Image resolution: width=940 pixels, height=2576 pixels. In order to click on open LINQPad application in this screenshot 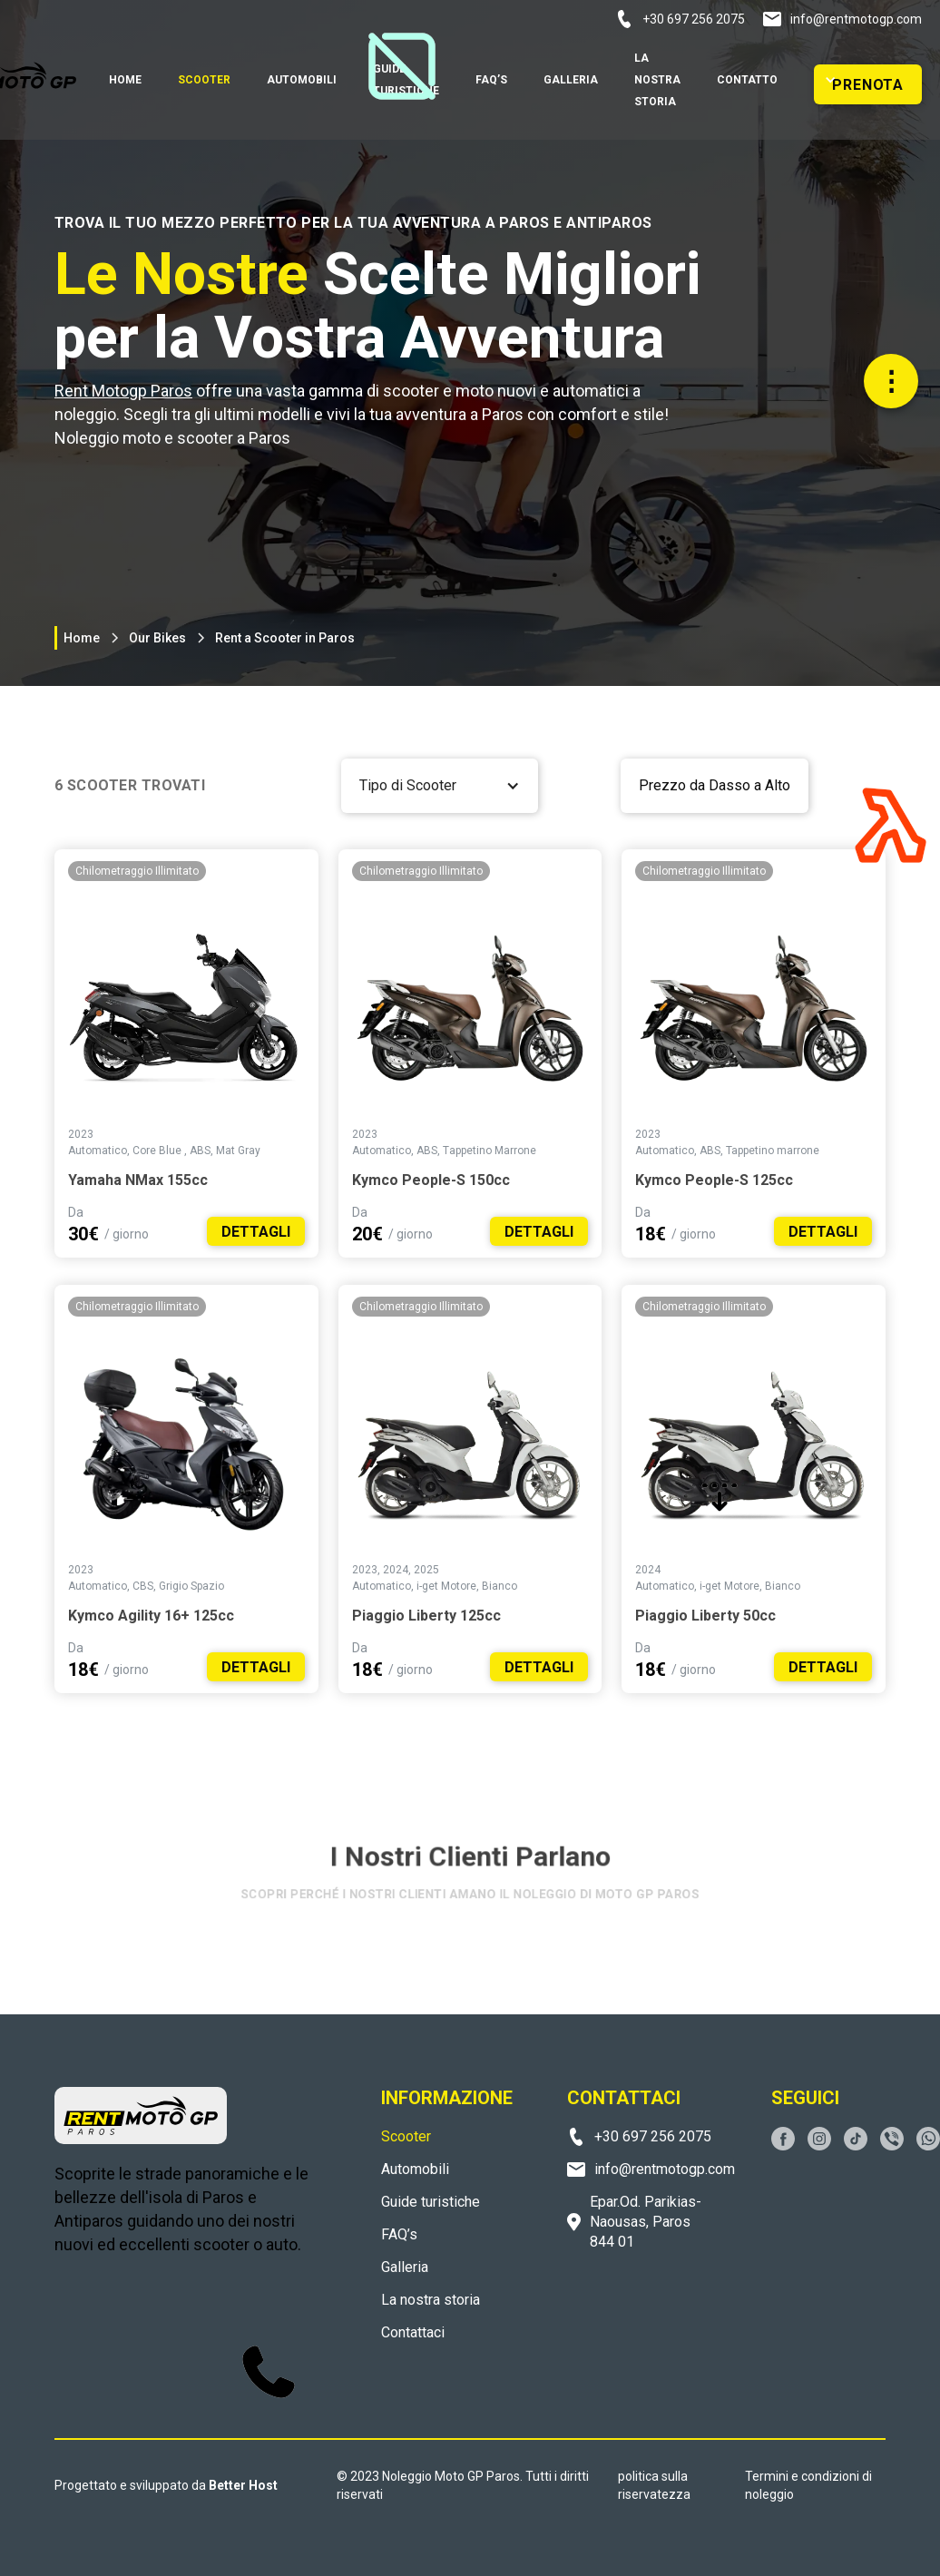, I will do `click(888, 825)`.